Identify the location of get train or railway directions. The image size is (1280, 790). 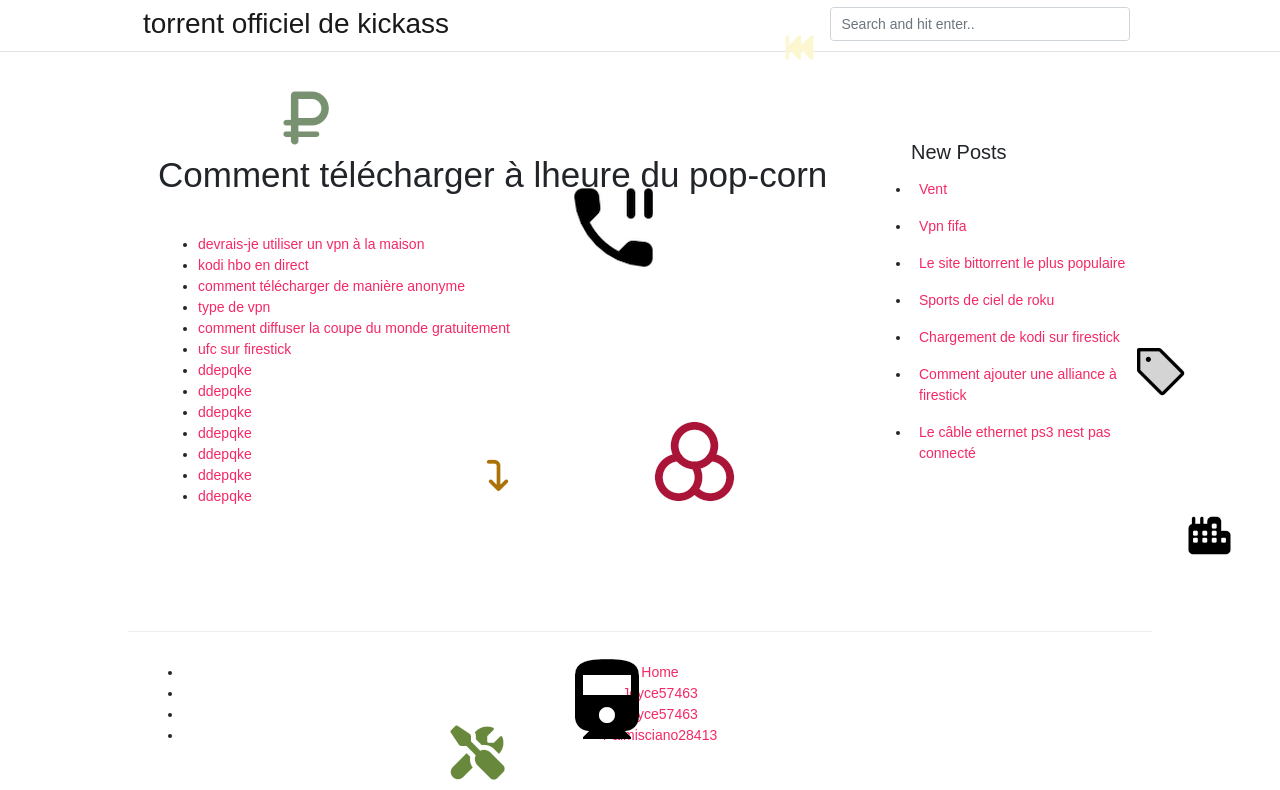
(607, 703).